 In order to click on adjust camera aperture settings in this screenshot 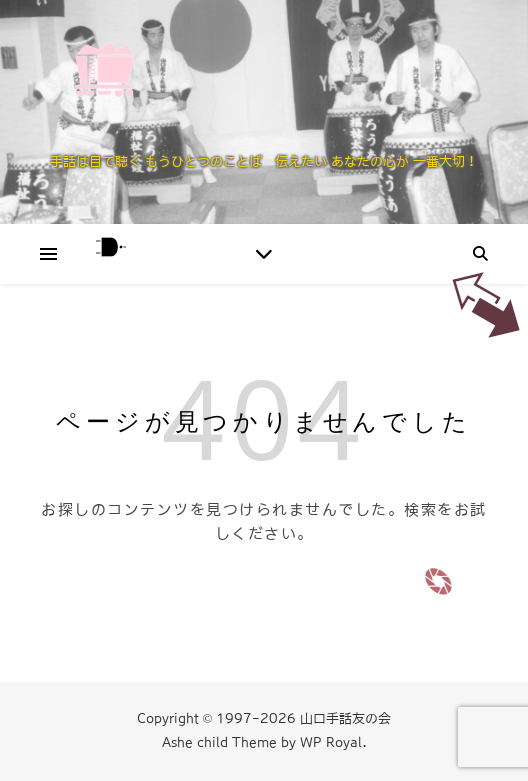, I will do `click(438, 581)`.